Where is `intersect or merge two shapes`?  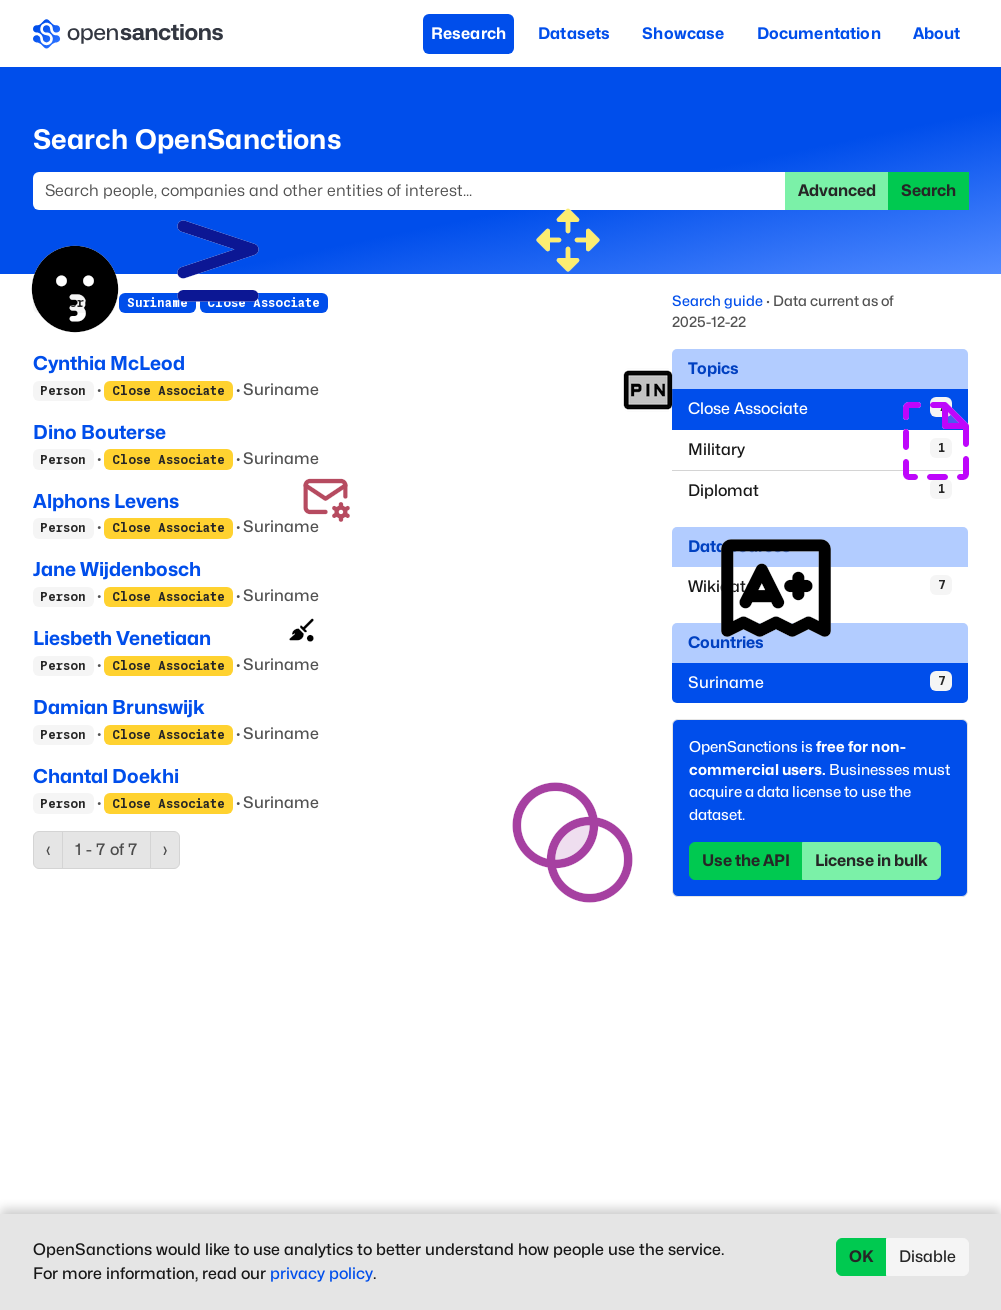
intersect or merge two shapes is located at coordinates (572, 842).